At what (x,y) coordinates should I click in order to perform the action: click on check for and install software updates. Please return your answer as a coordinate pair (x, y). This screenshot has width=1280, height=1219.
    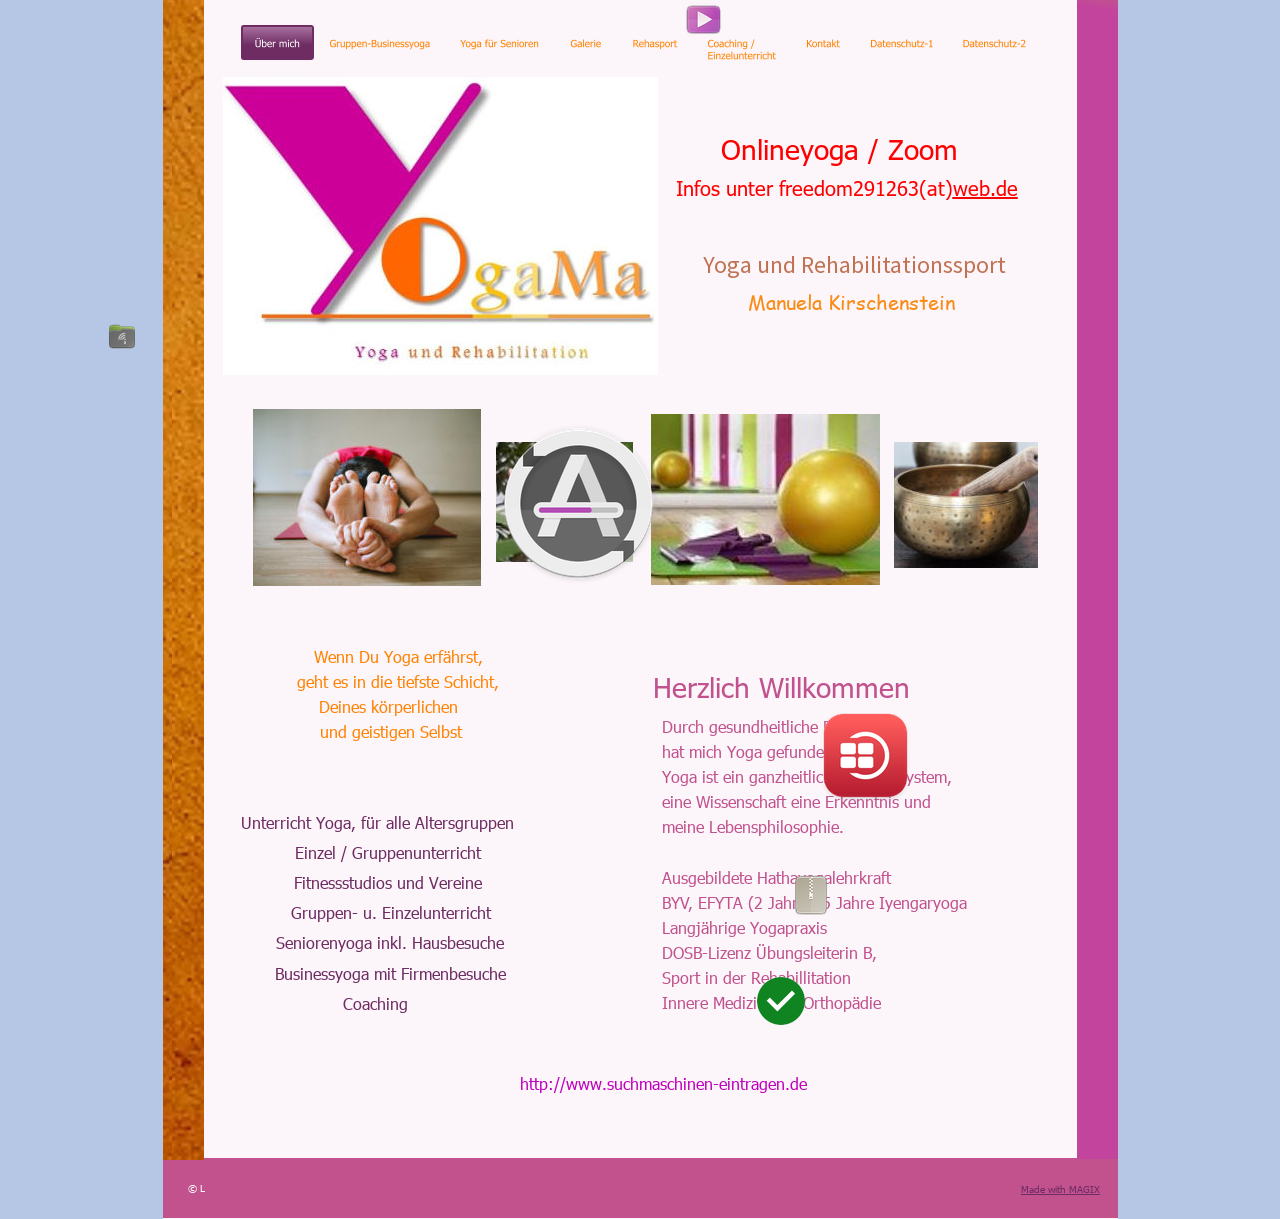
    Looking at the image, I should click on (578, 503).